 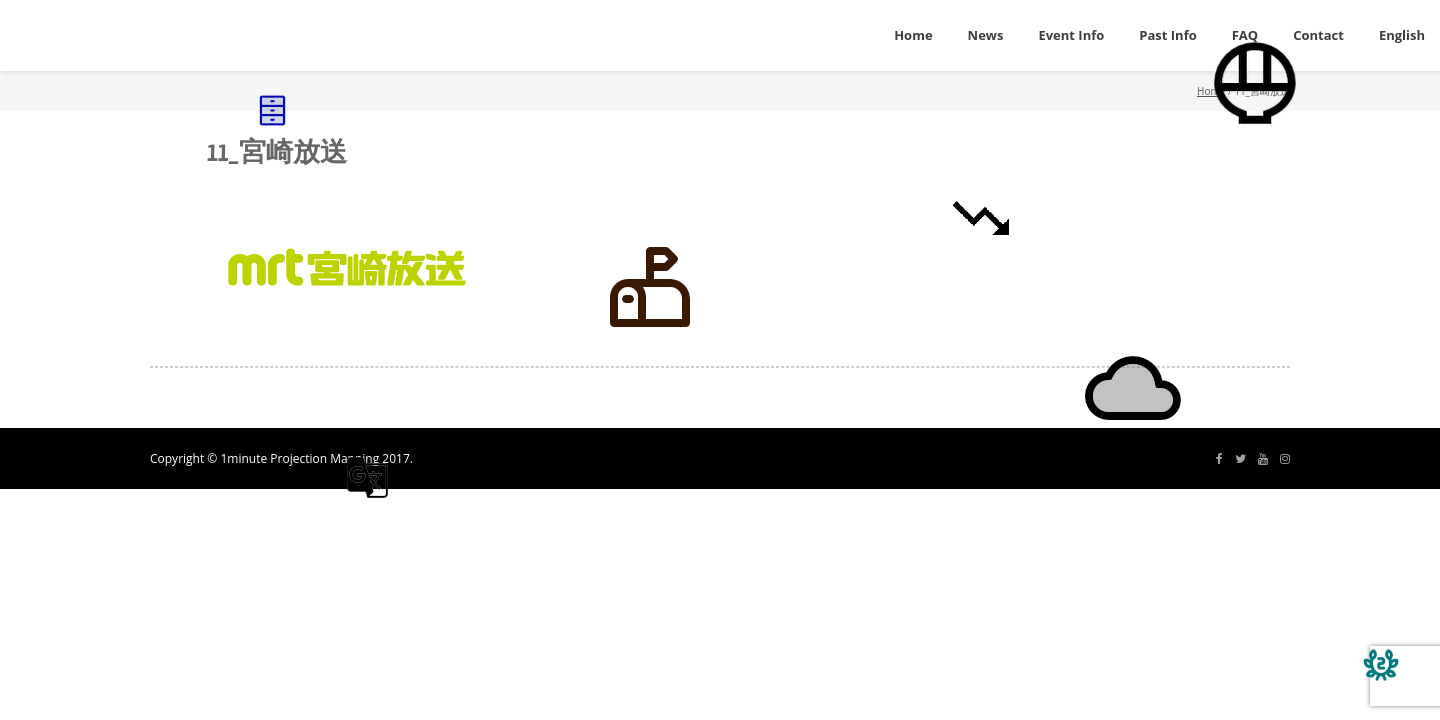 I want to click on access cloud storage, so click(x=1133, y=388).